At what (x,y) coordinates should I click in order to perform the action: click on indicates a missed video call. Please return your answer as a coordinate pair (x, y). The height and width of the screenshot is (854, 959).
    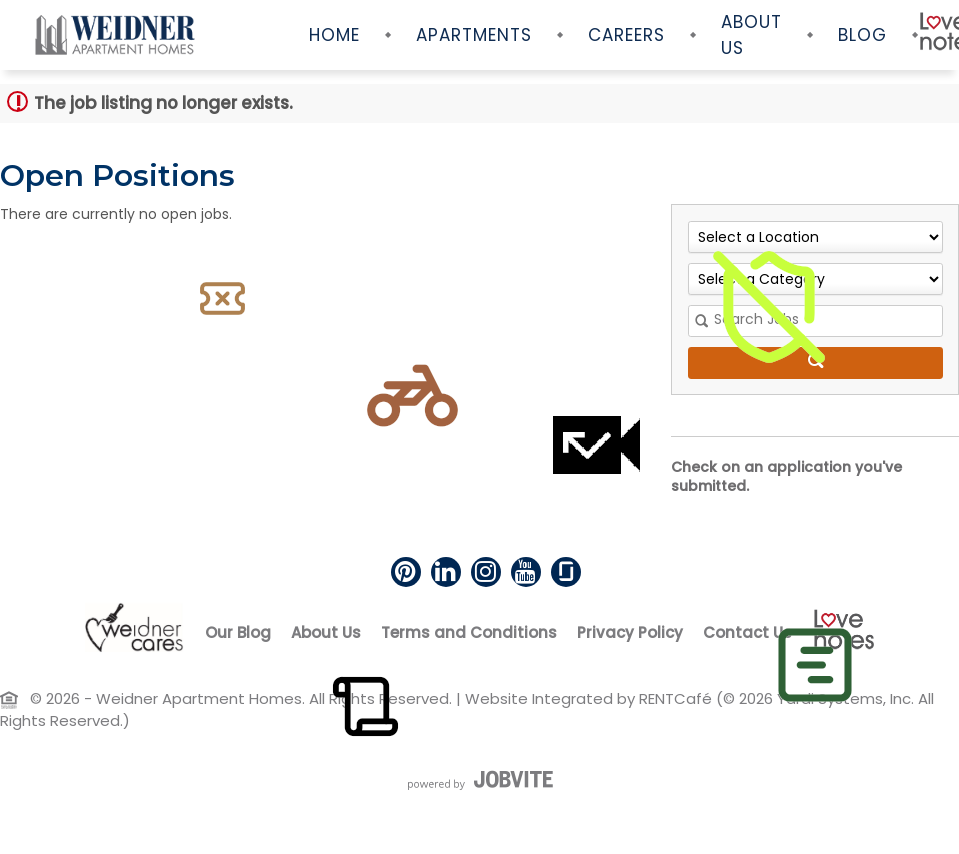
    Looking at the image, I should click on (597, 445).